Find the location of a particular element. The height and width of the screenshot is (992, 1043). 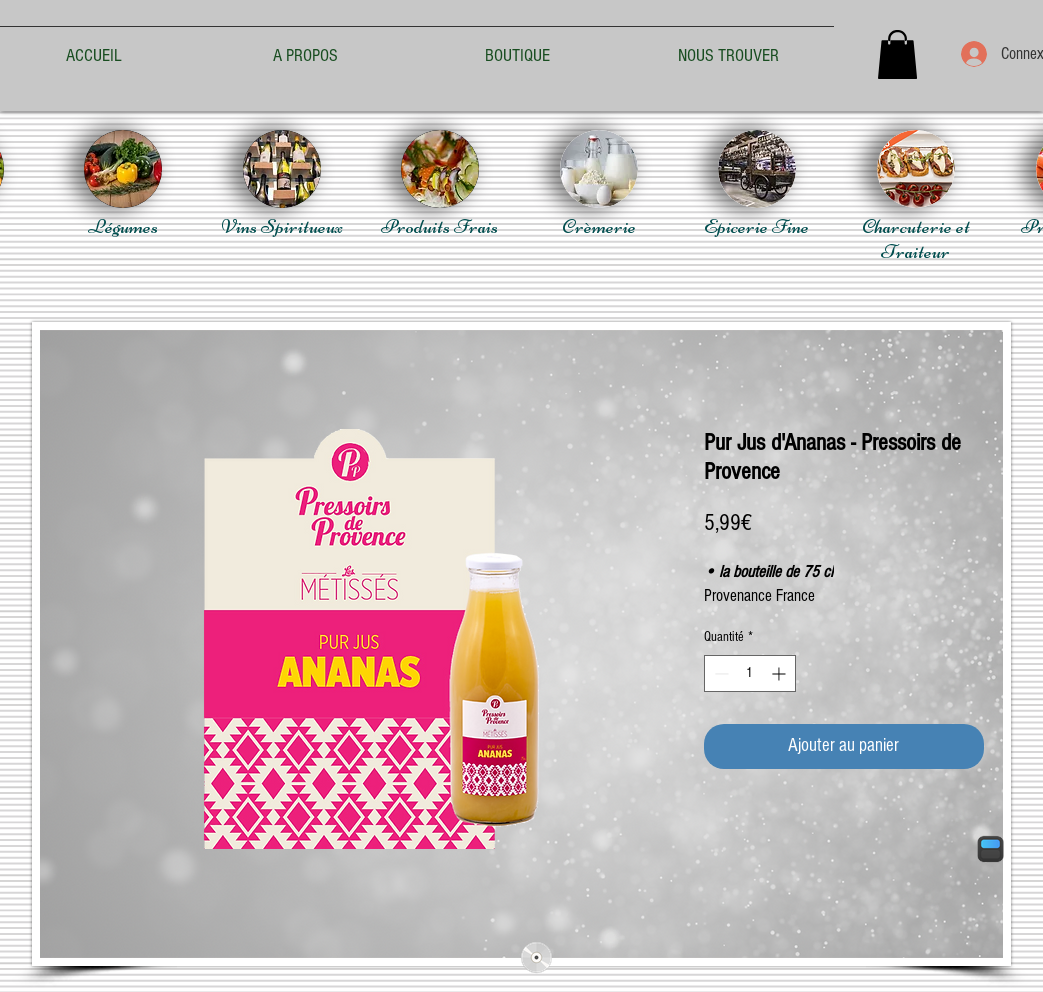

indicates a DVD+R disc drive or media is located at coordinates (536, 957).